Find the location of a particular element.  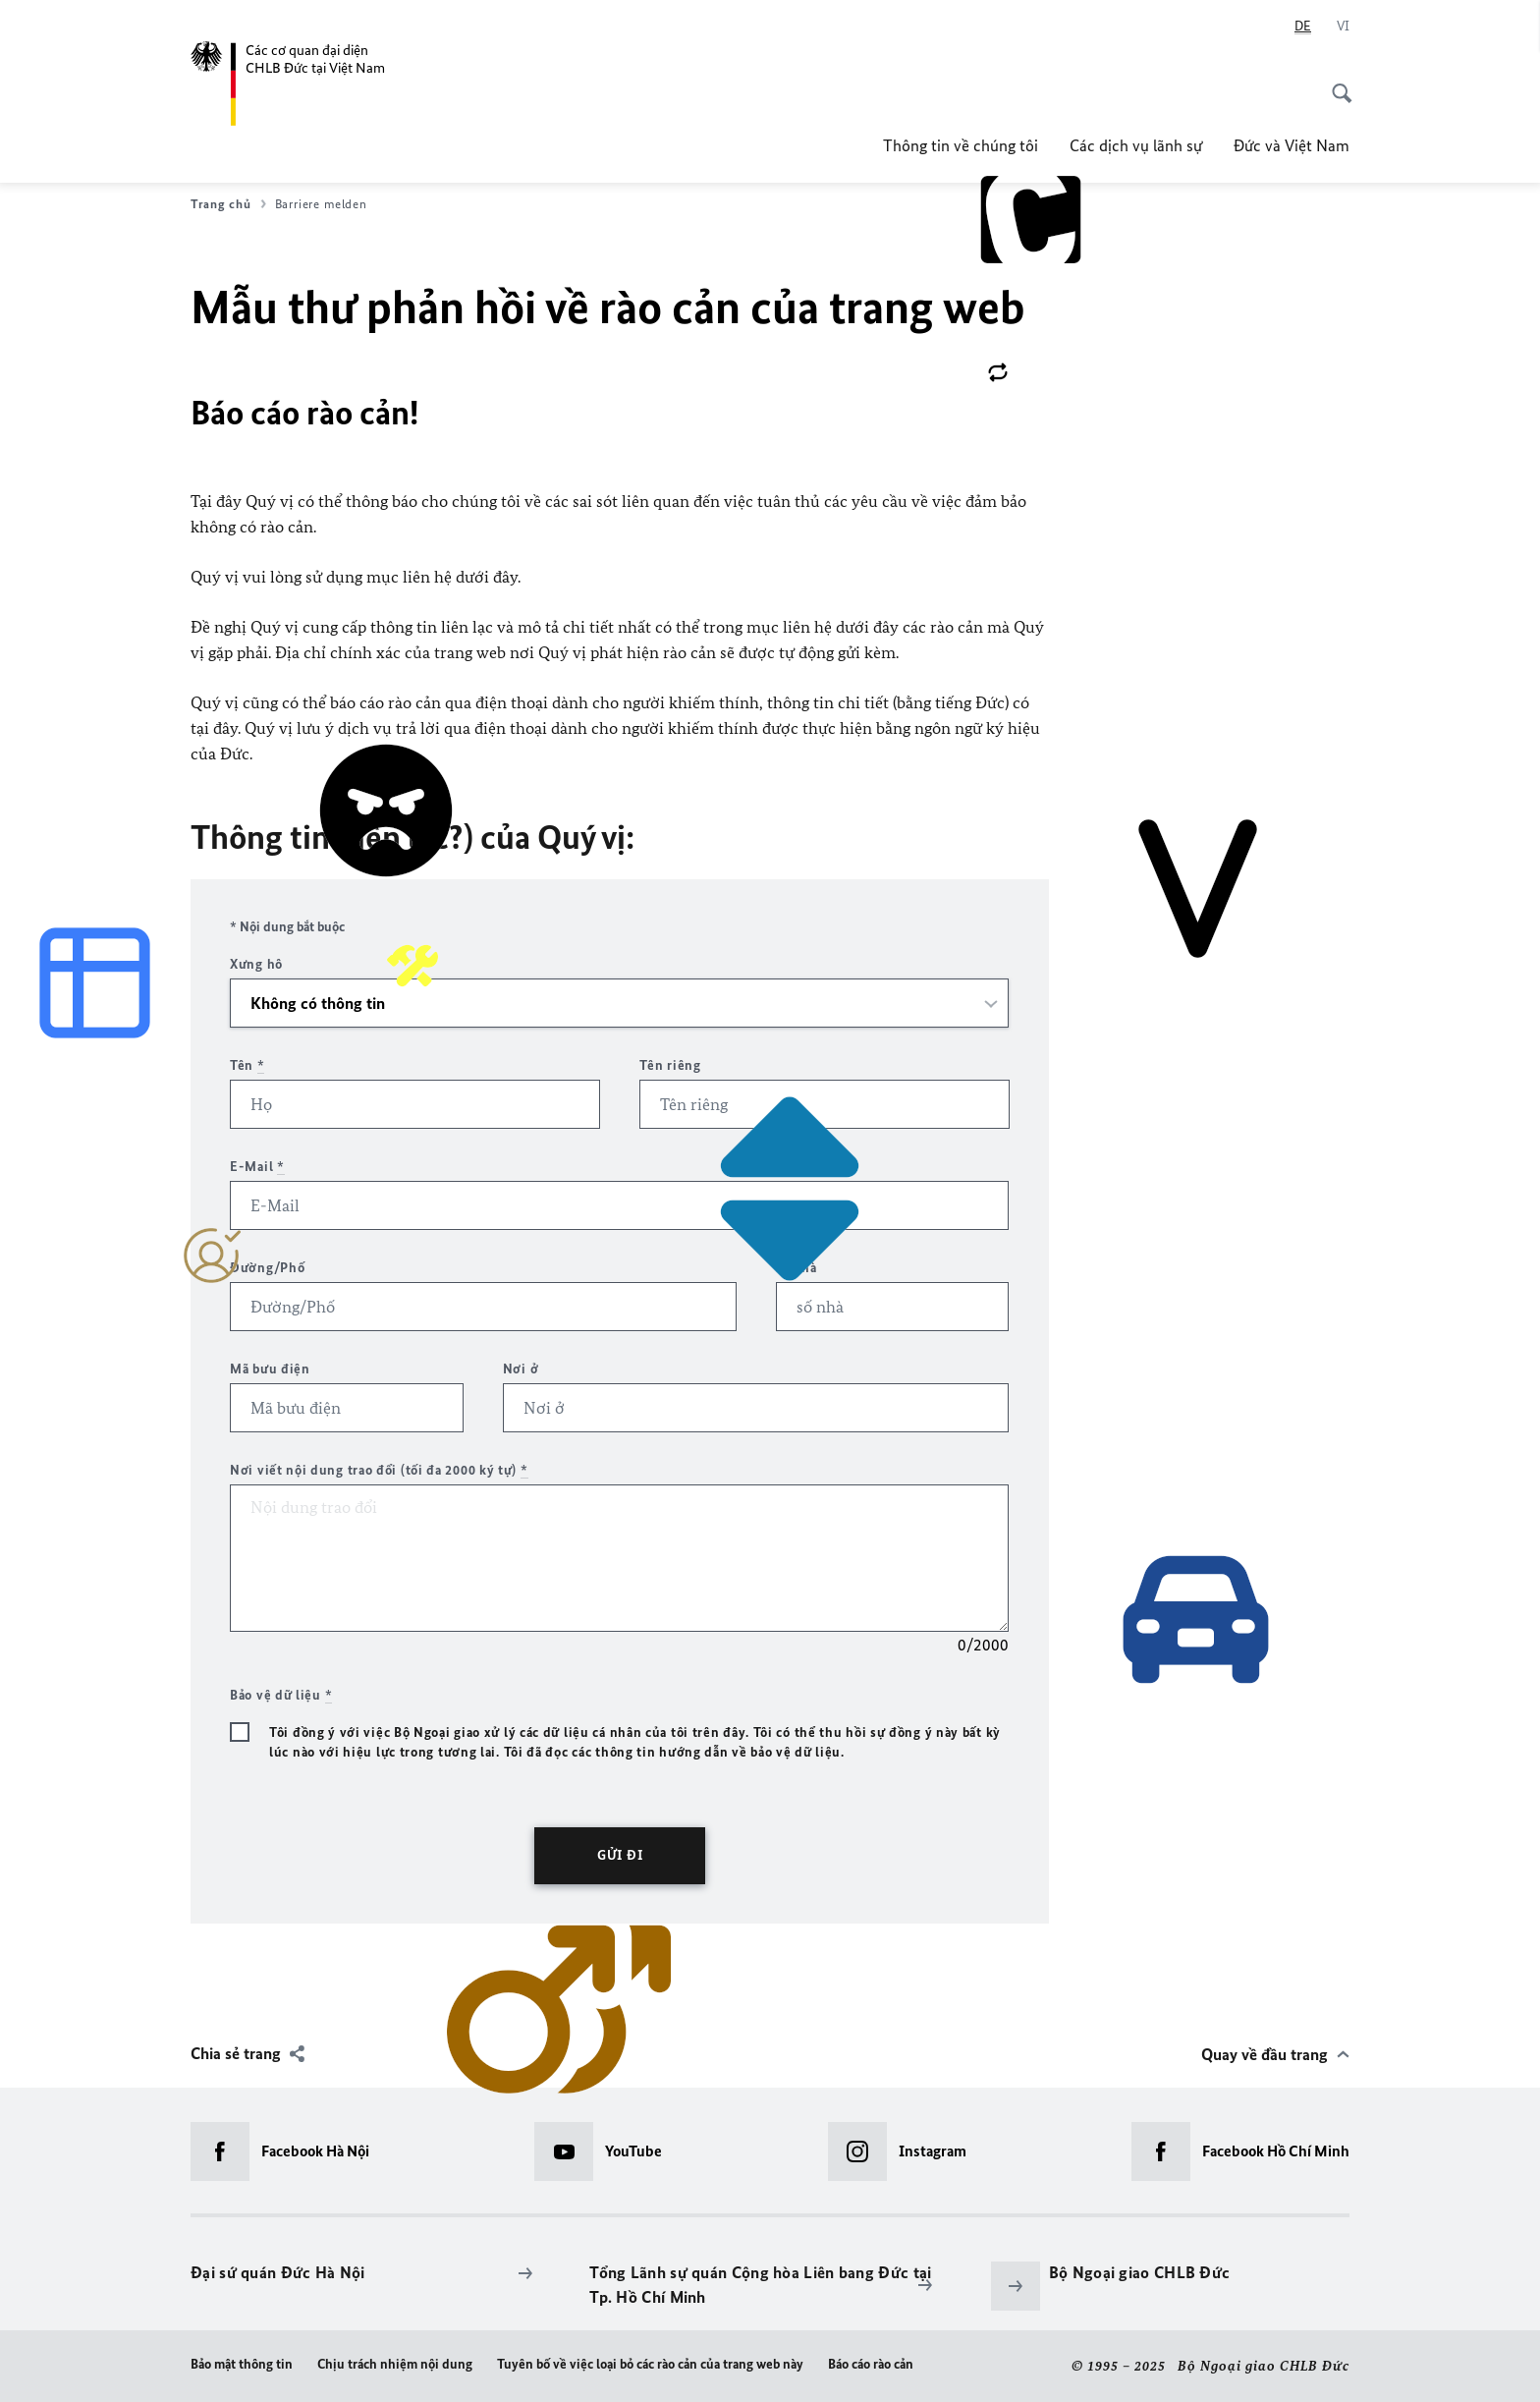

view vehicle or car settings is located at coordinates (1195, 1619).